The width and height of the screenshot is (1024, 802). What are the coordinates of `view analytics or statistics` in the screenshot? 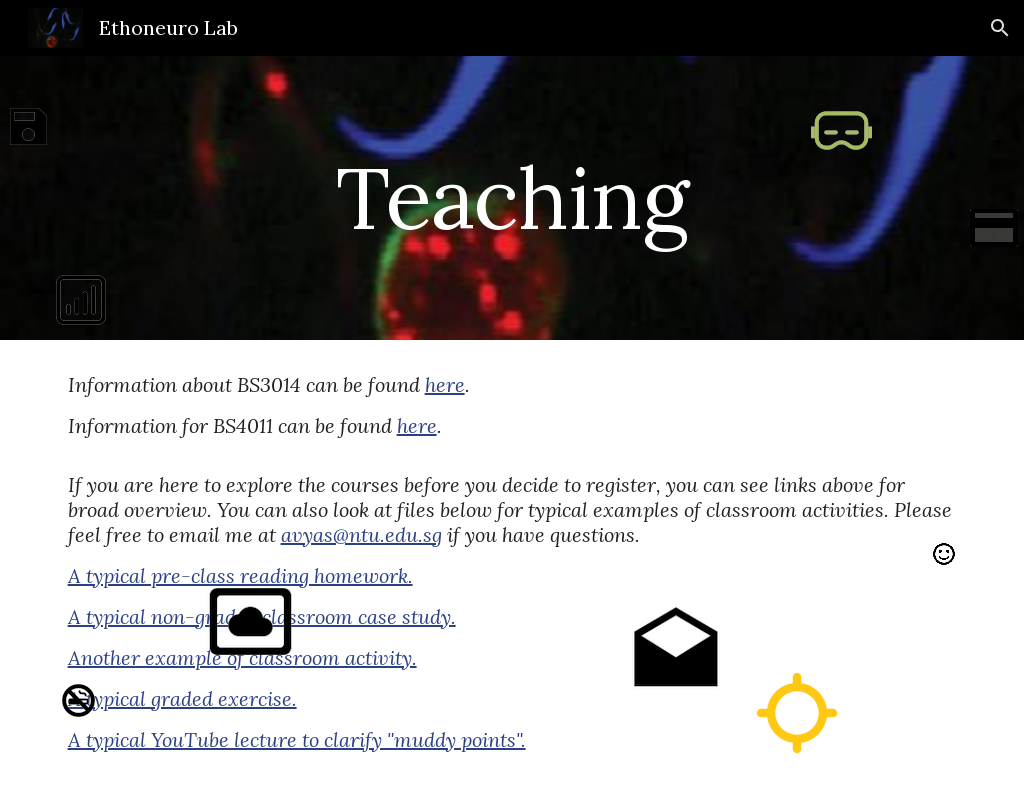 It's located at (81, 300).